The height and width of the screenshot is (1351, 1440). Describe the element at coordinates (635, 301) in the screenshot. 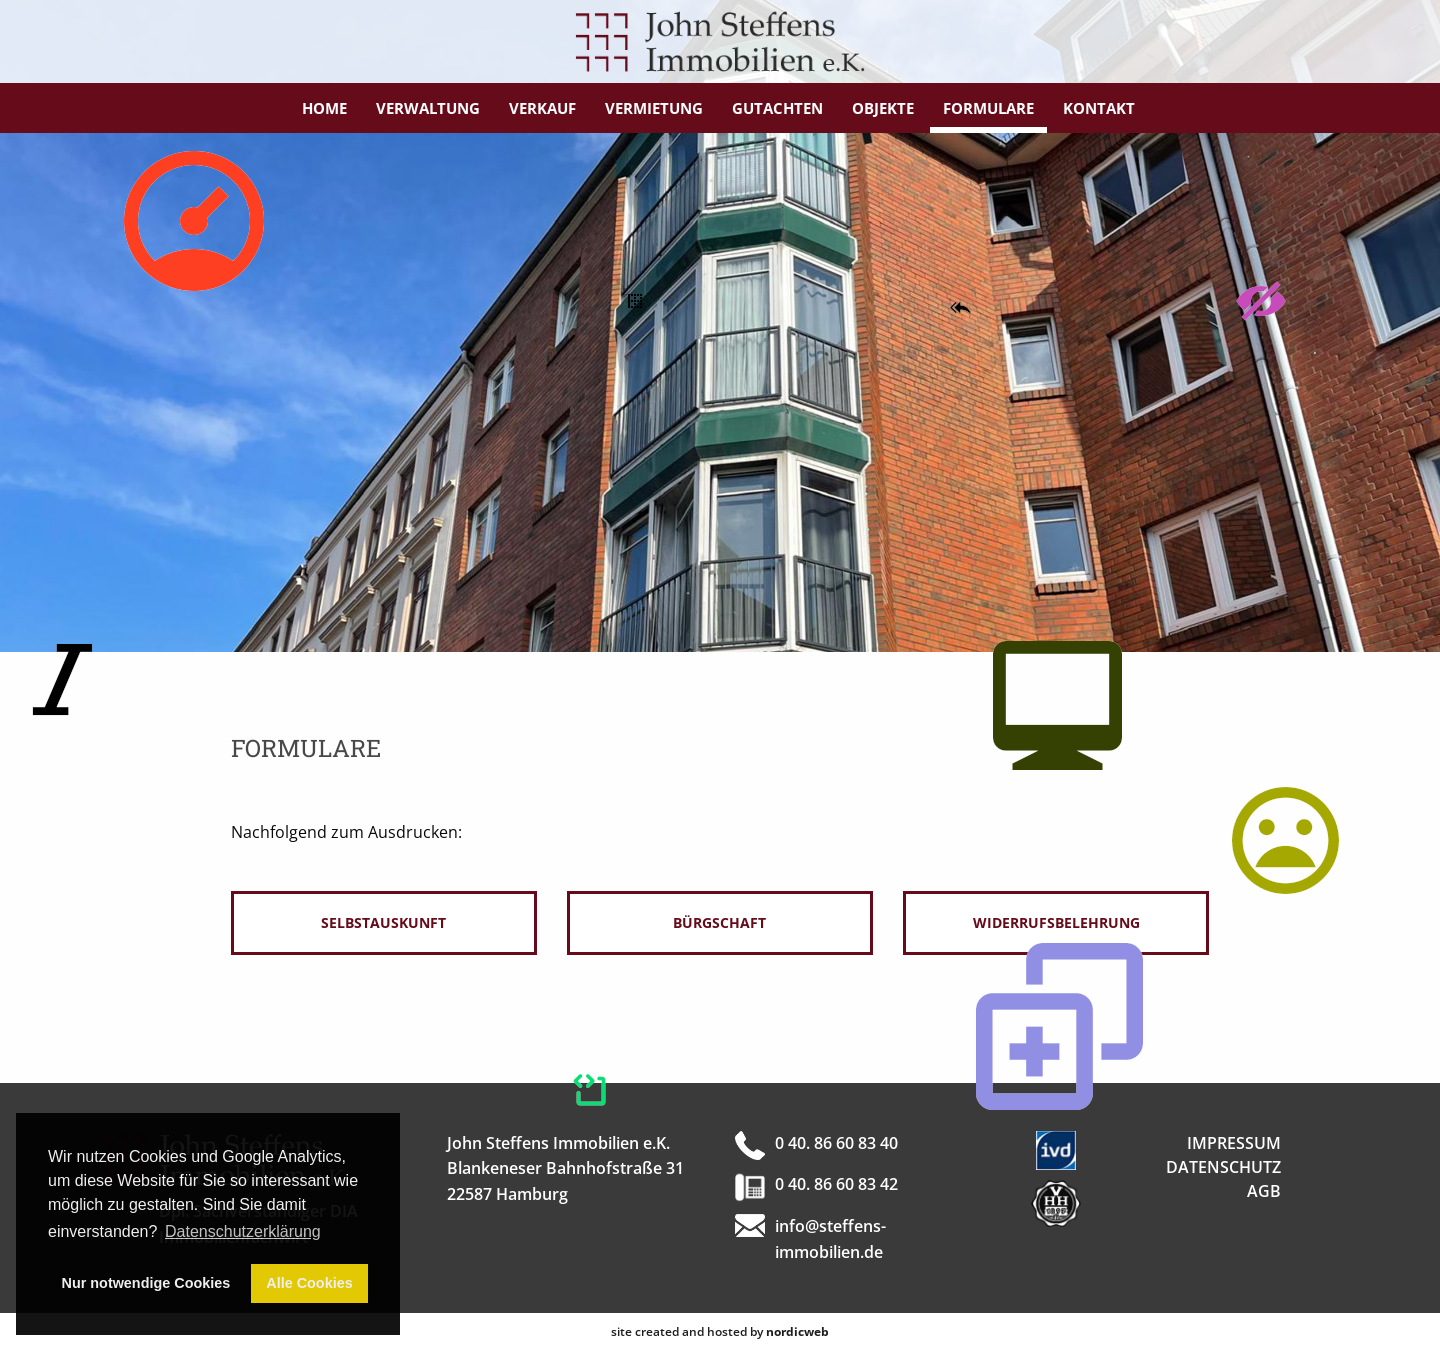

I see `apply border to left edge of cell or element` at that location.